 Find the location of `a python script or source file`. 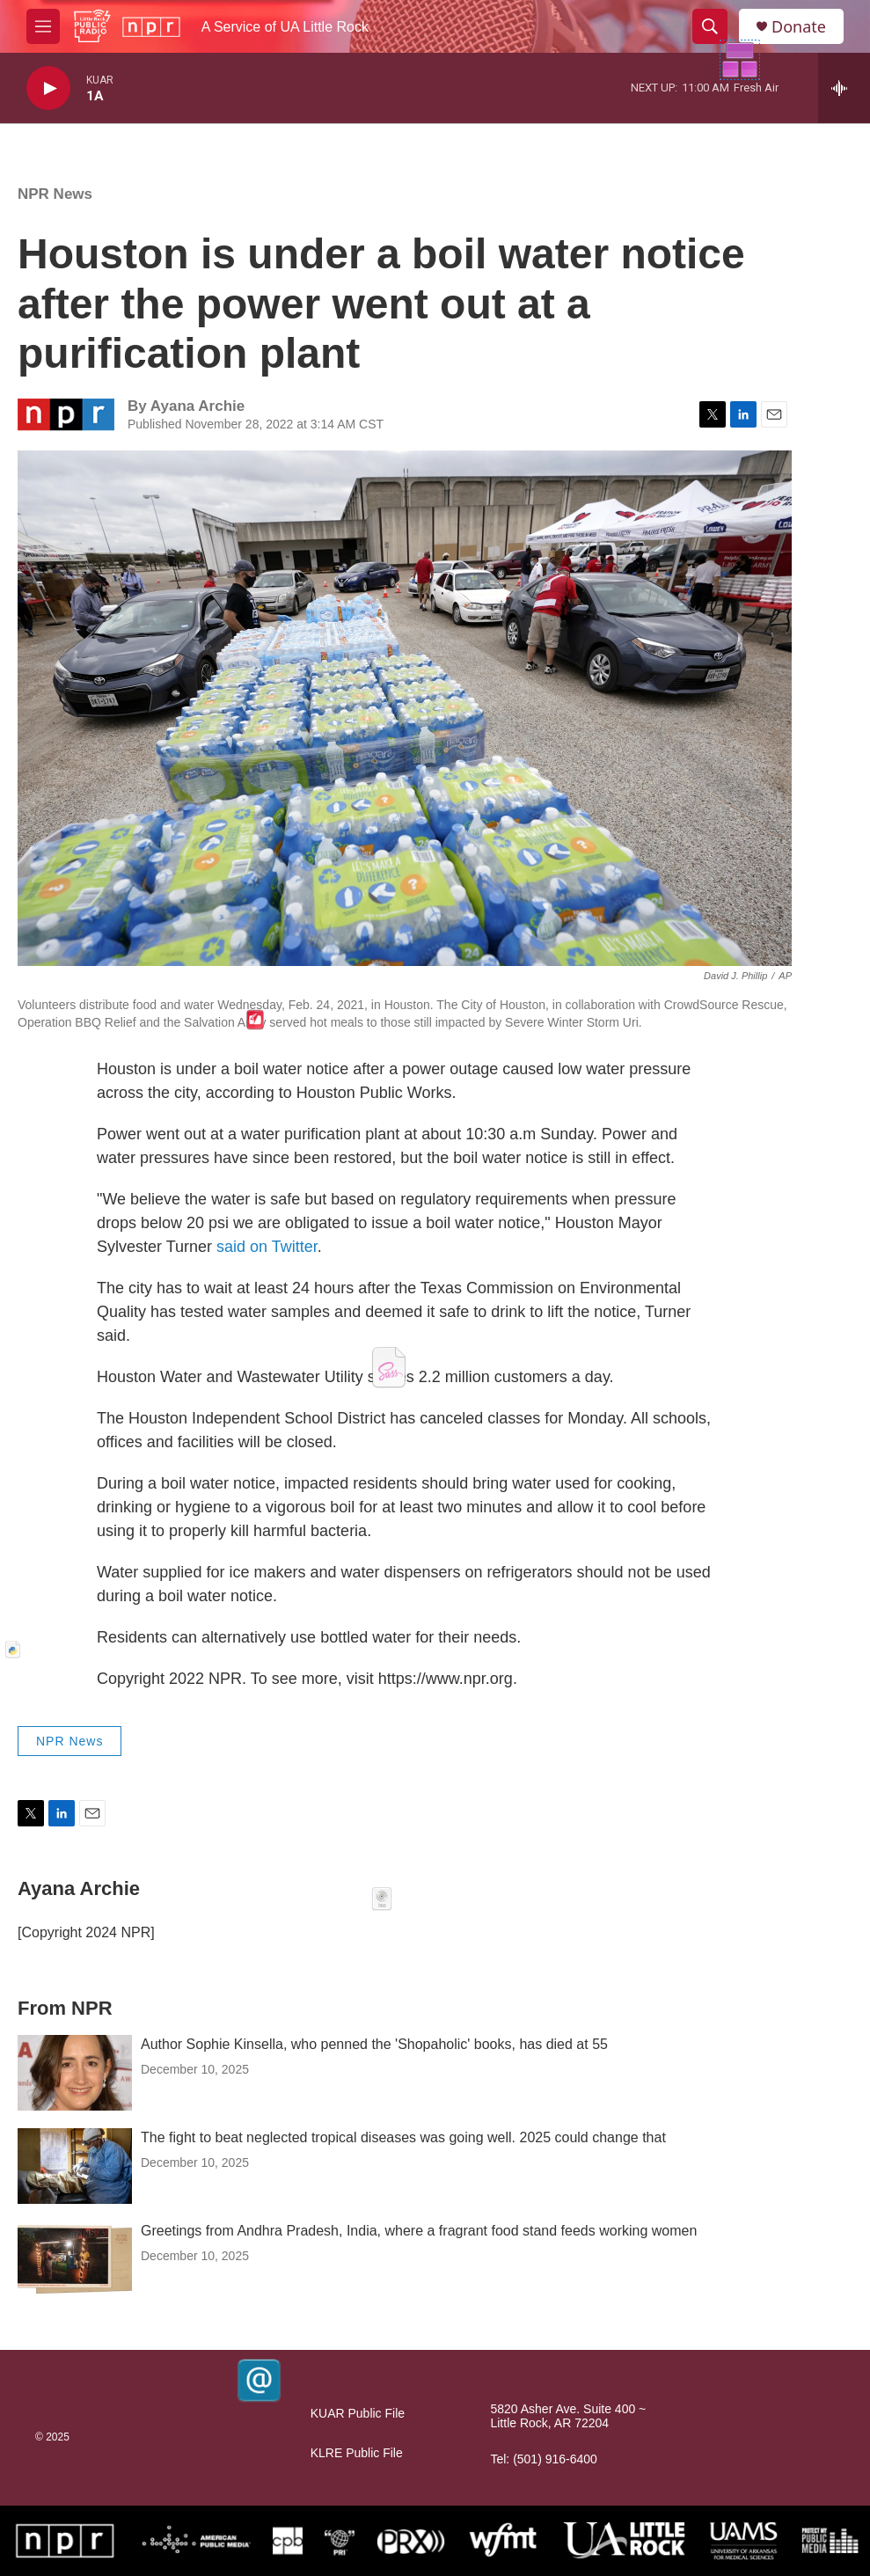

a python script or source file is located at coordinates (12, 1649).